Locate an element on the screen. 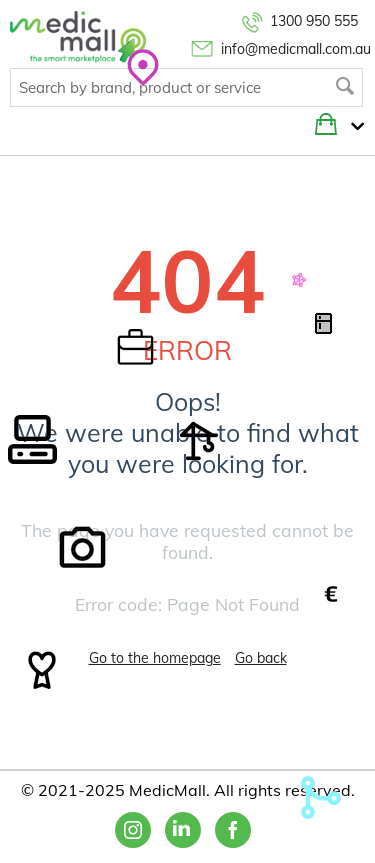  view prices in euros is located at coordinates (331, 594).